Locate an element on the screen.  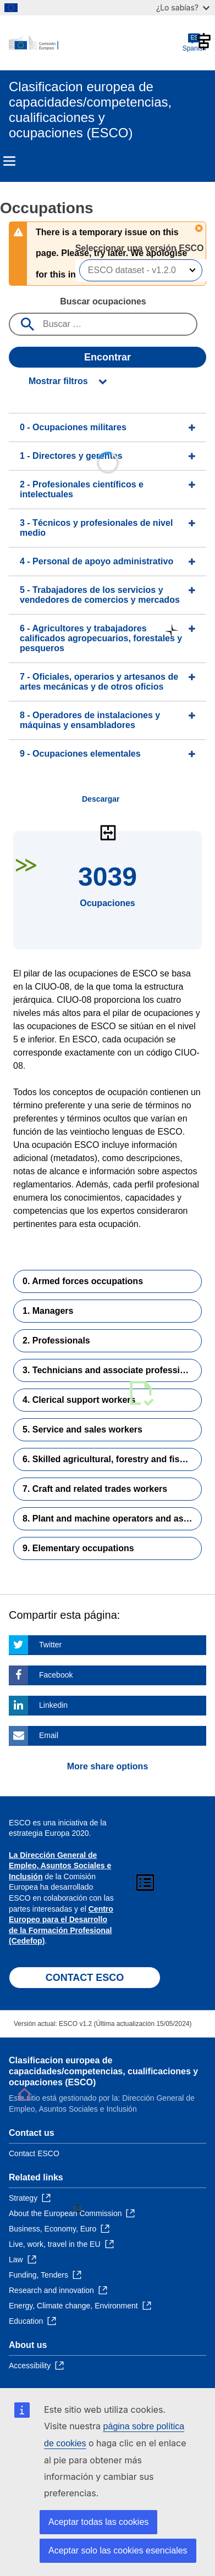
split table cells horizontally is located at coordinates (108, 832).